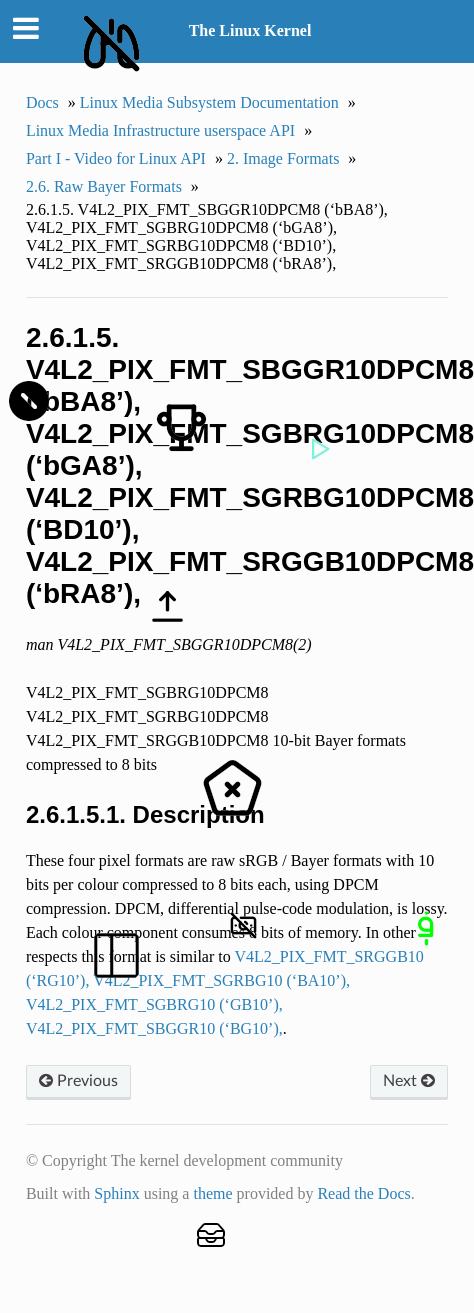  I want to click on indicates respiratory function disabled or unavailable, so click(111, 43).